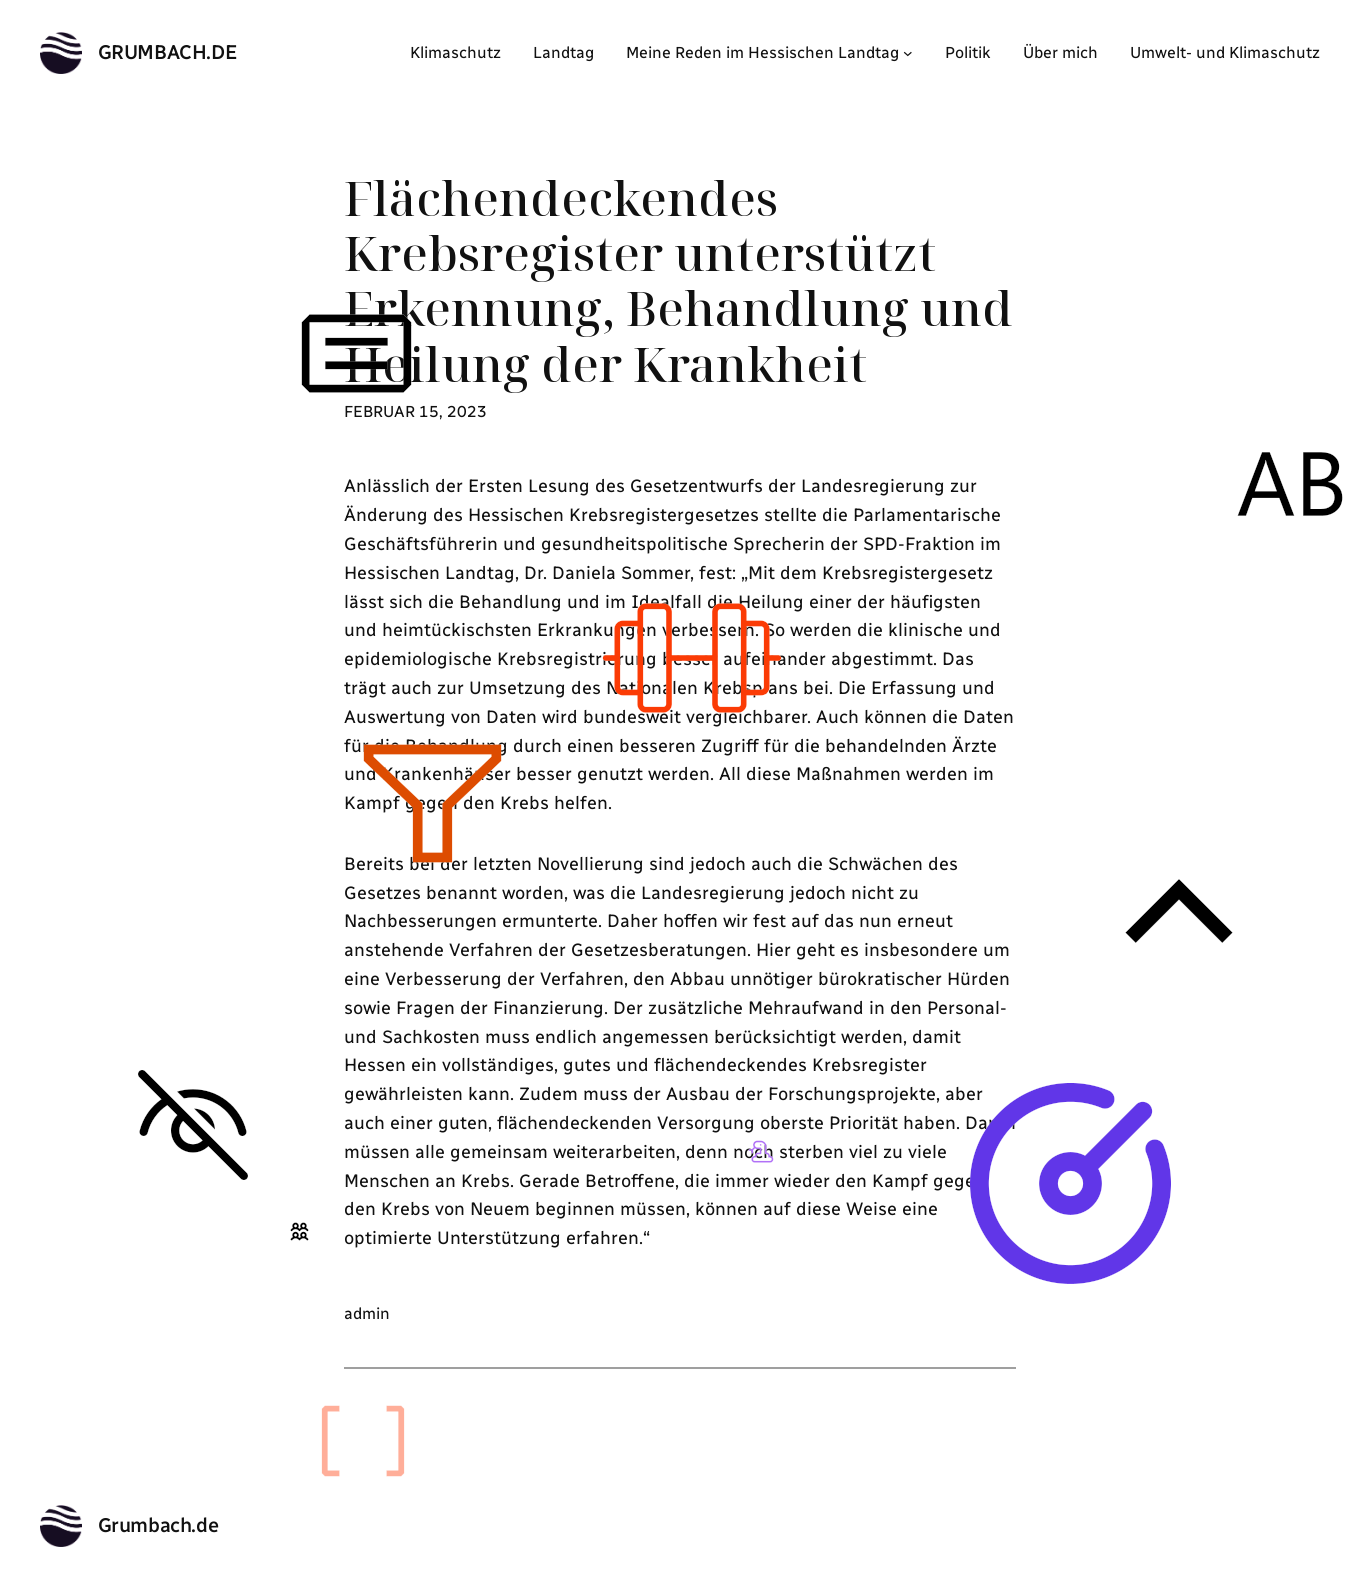  I want to click on view performance metrics or usage statistics, so click(1070, 1183).